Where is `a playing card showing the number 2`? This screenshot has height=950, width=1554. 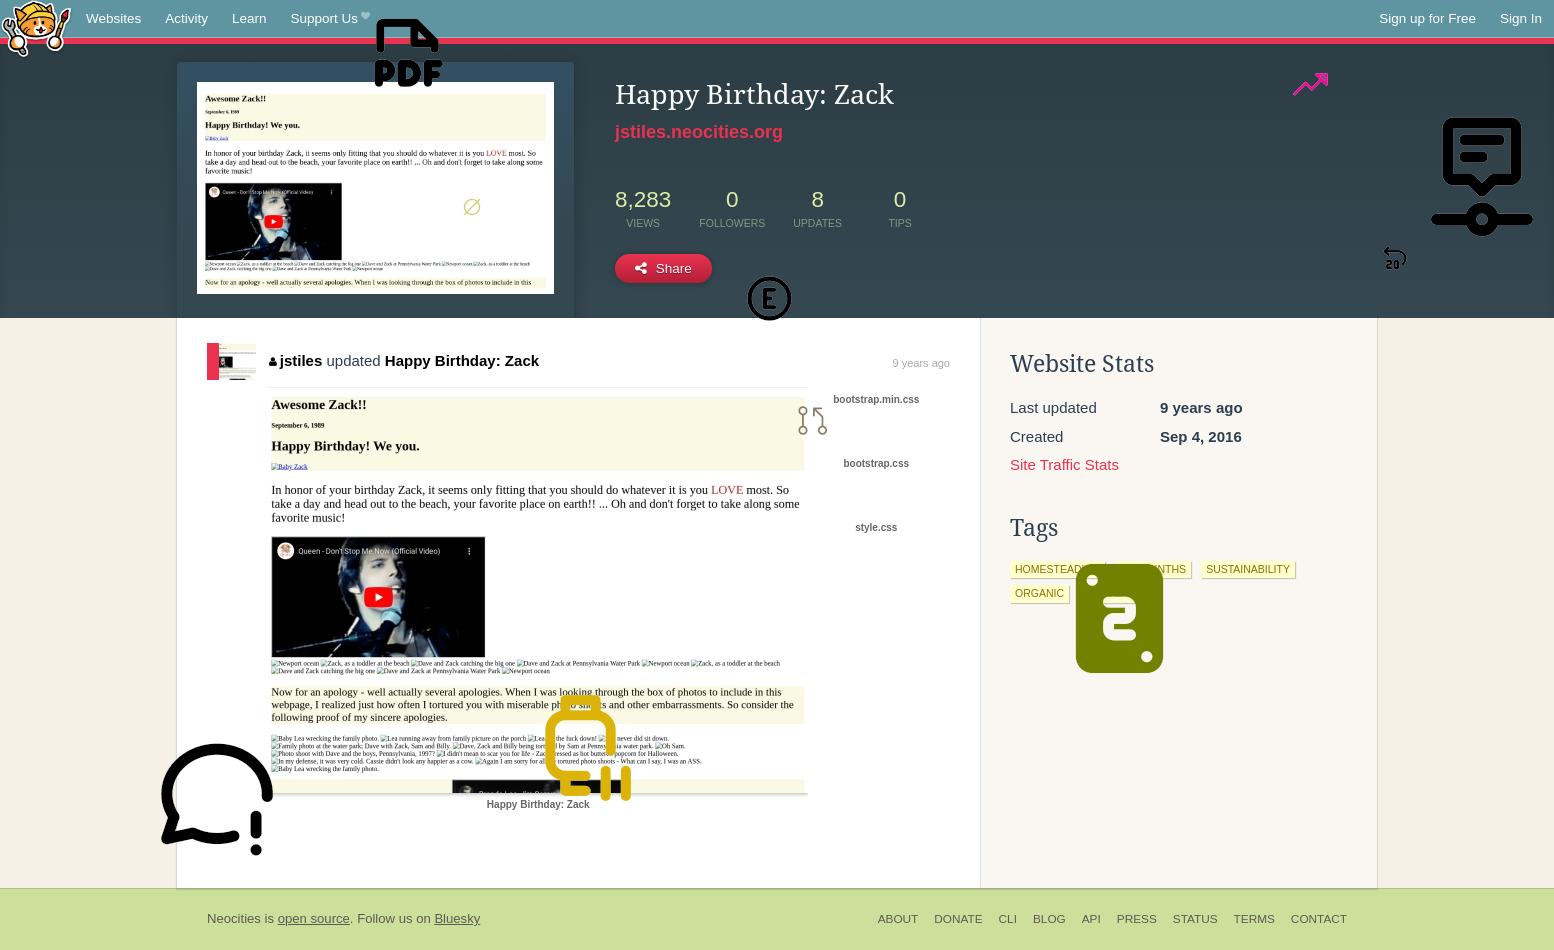
a playing card showing the number 2 is located at coordinates (1119, 618).